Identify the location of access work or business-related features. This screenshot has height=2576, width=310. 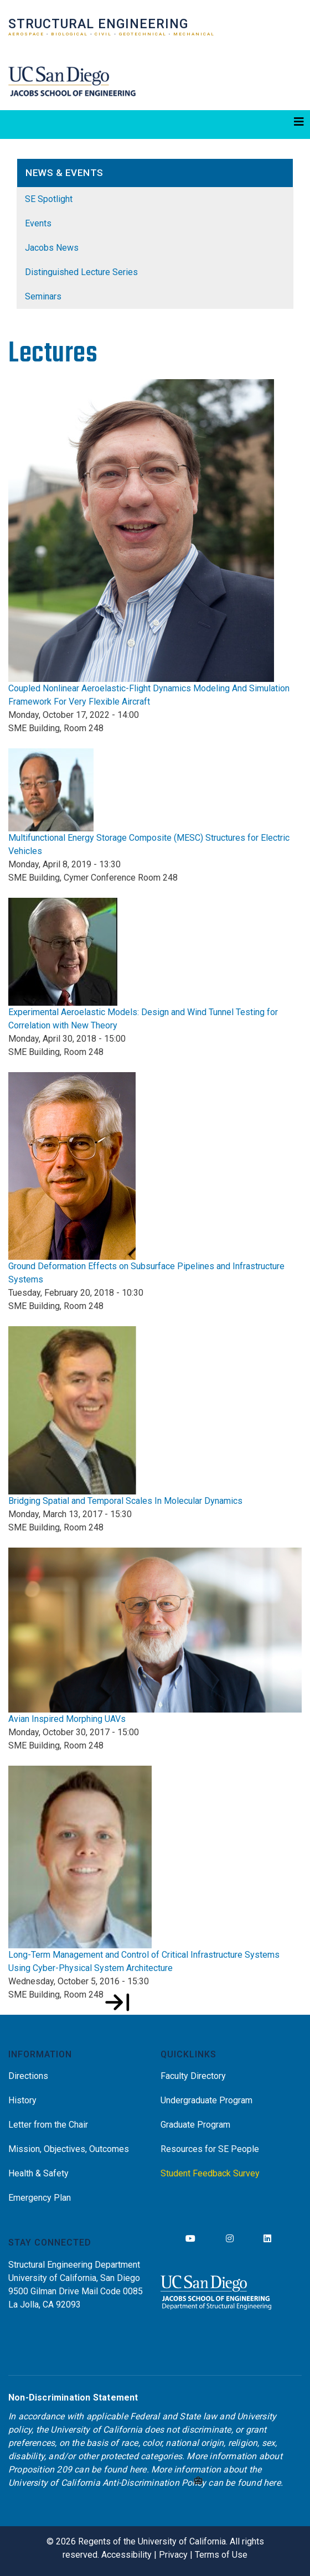
(198, 2480).